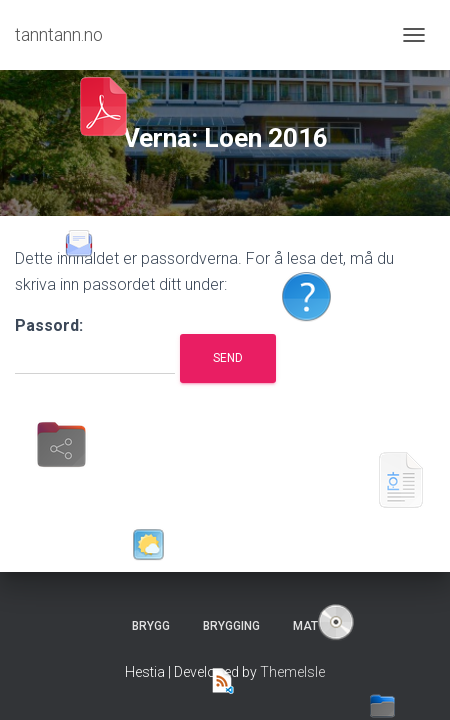 Image resolution: width=450 pixels, height=720 pixels. Describe the element at coordinates (61, 444) in the screenshot. I see `open your public shared folder` at that location.